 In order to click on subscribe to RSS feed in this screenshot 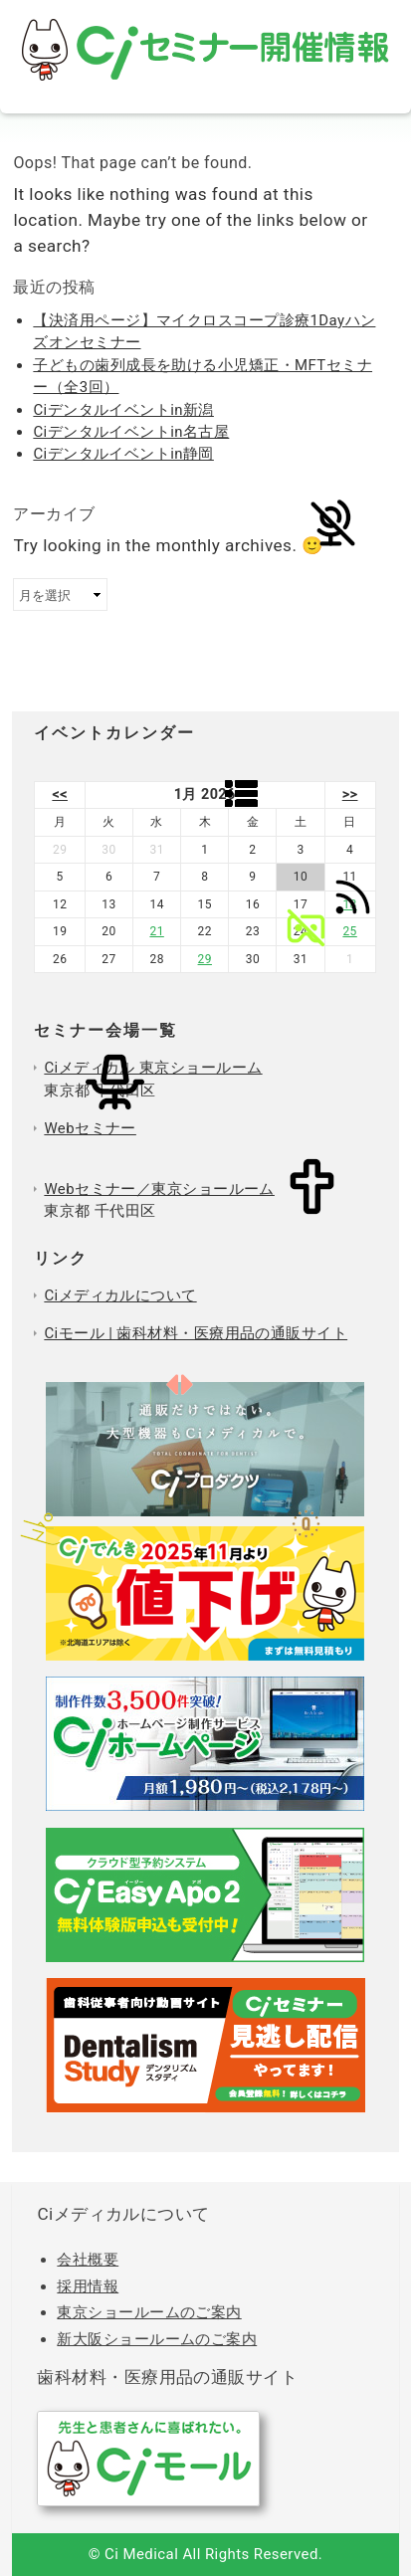, I will do `click(352, 896)`.